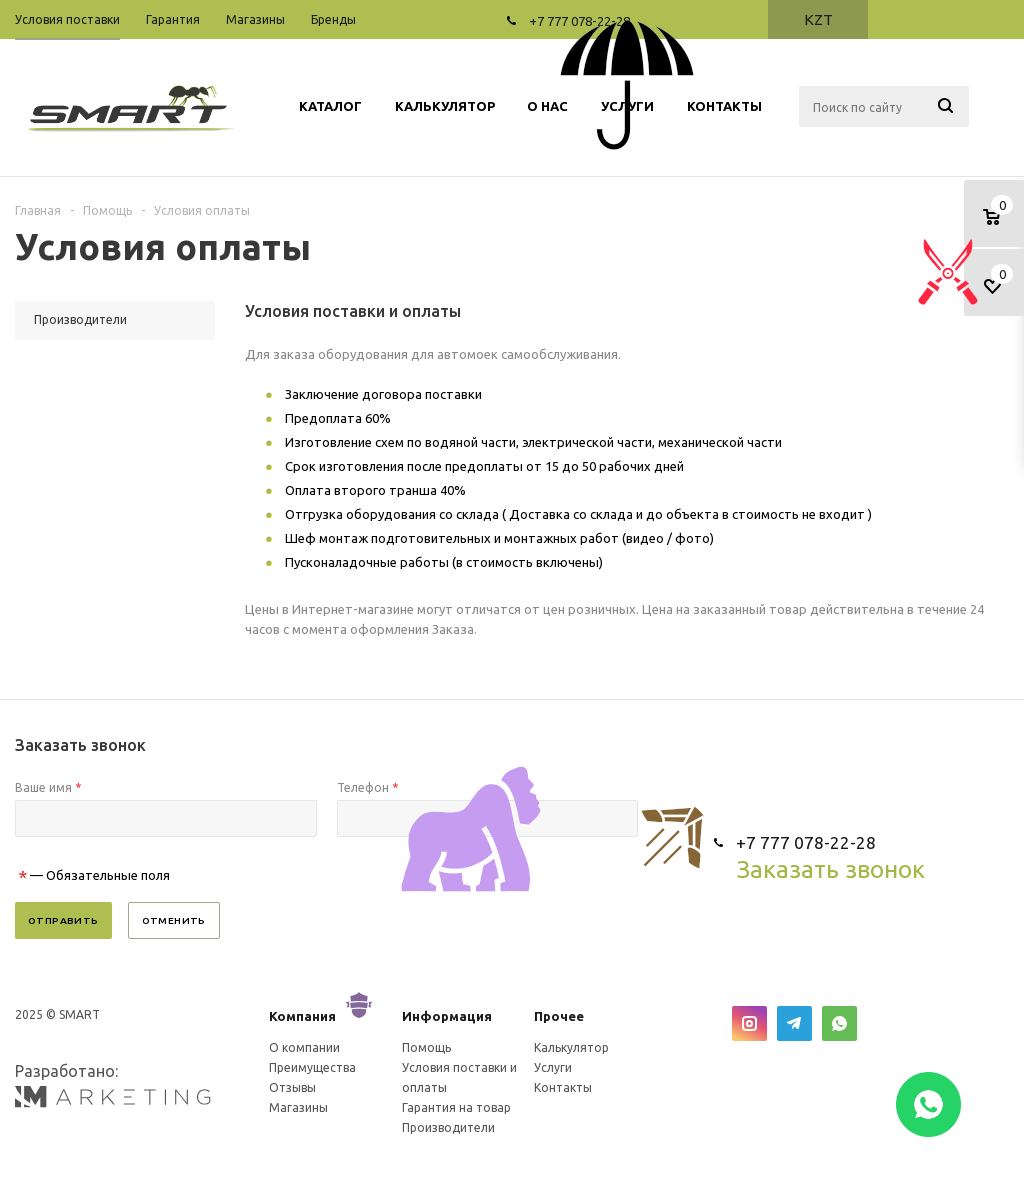  What do you see at coordinates (626, 83) in the screenshot?
I see `view weather forecast or rain conditions` at bounding box center [626, 83].